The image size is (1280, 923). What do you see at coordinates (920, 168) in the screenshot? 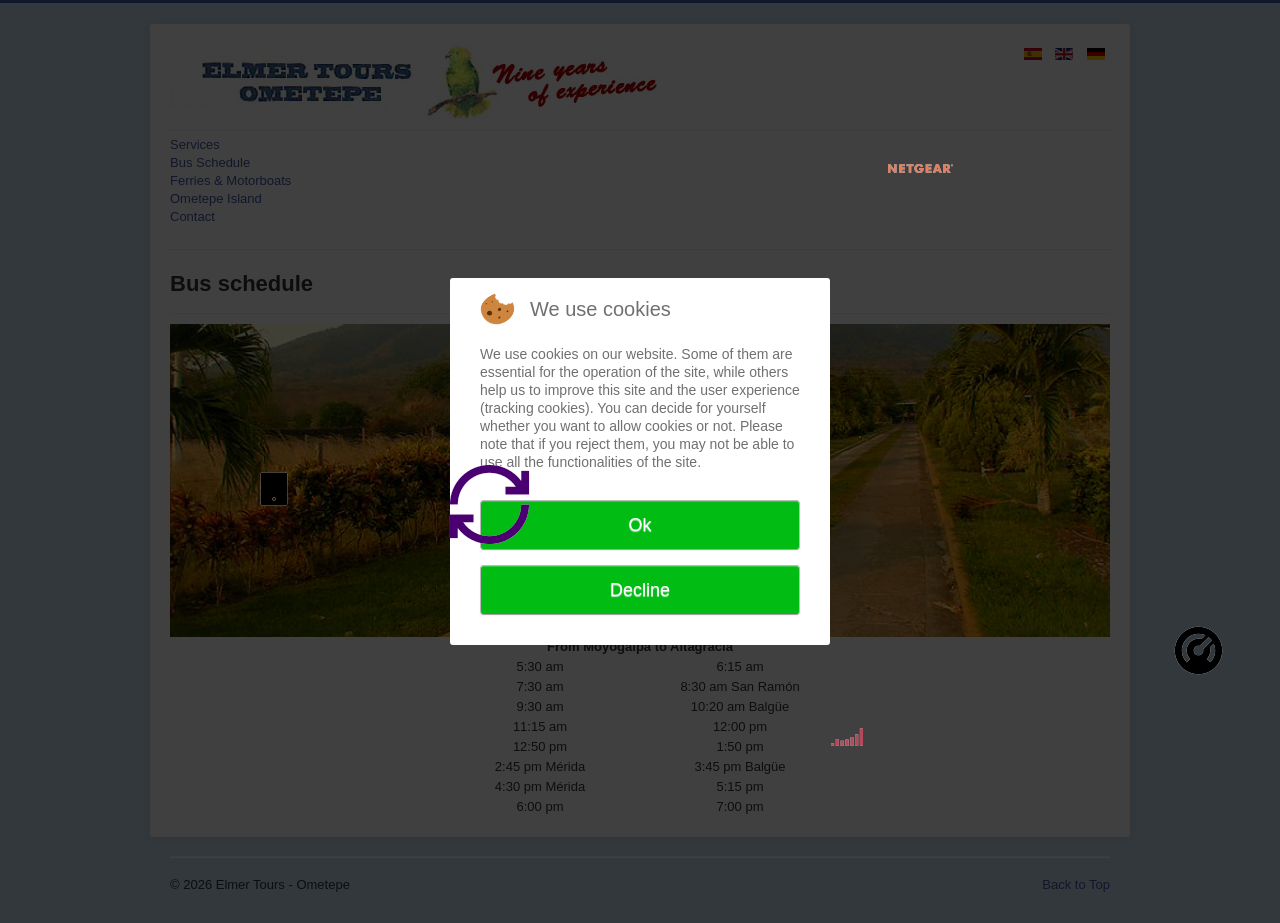
I see `netgear brand logo` at bounding box center [920, 168].